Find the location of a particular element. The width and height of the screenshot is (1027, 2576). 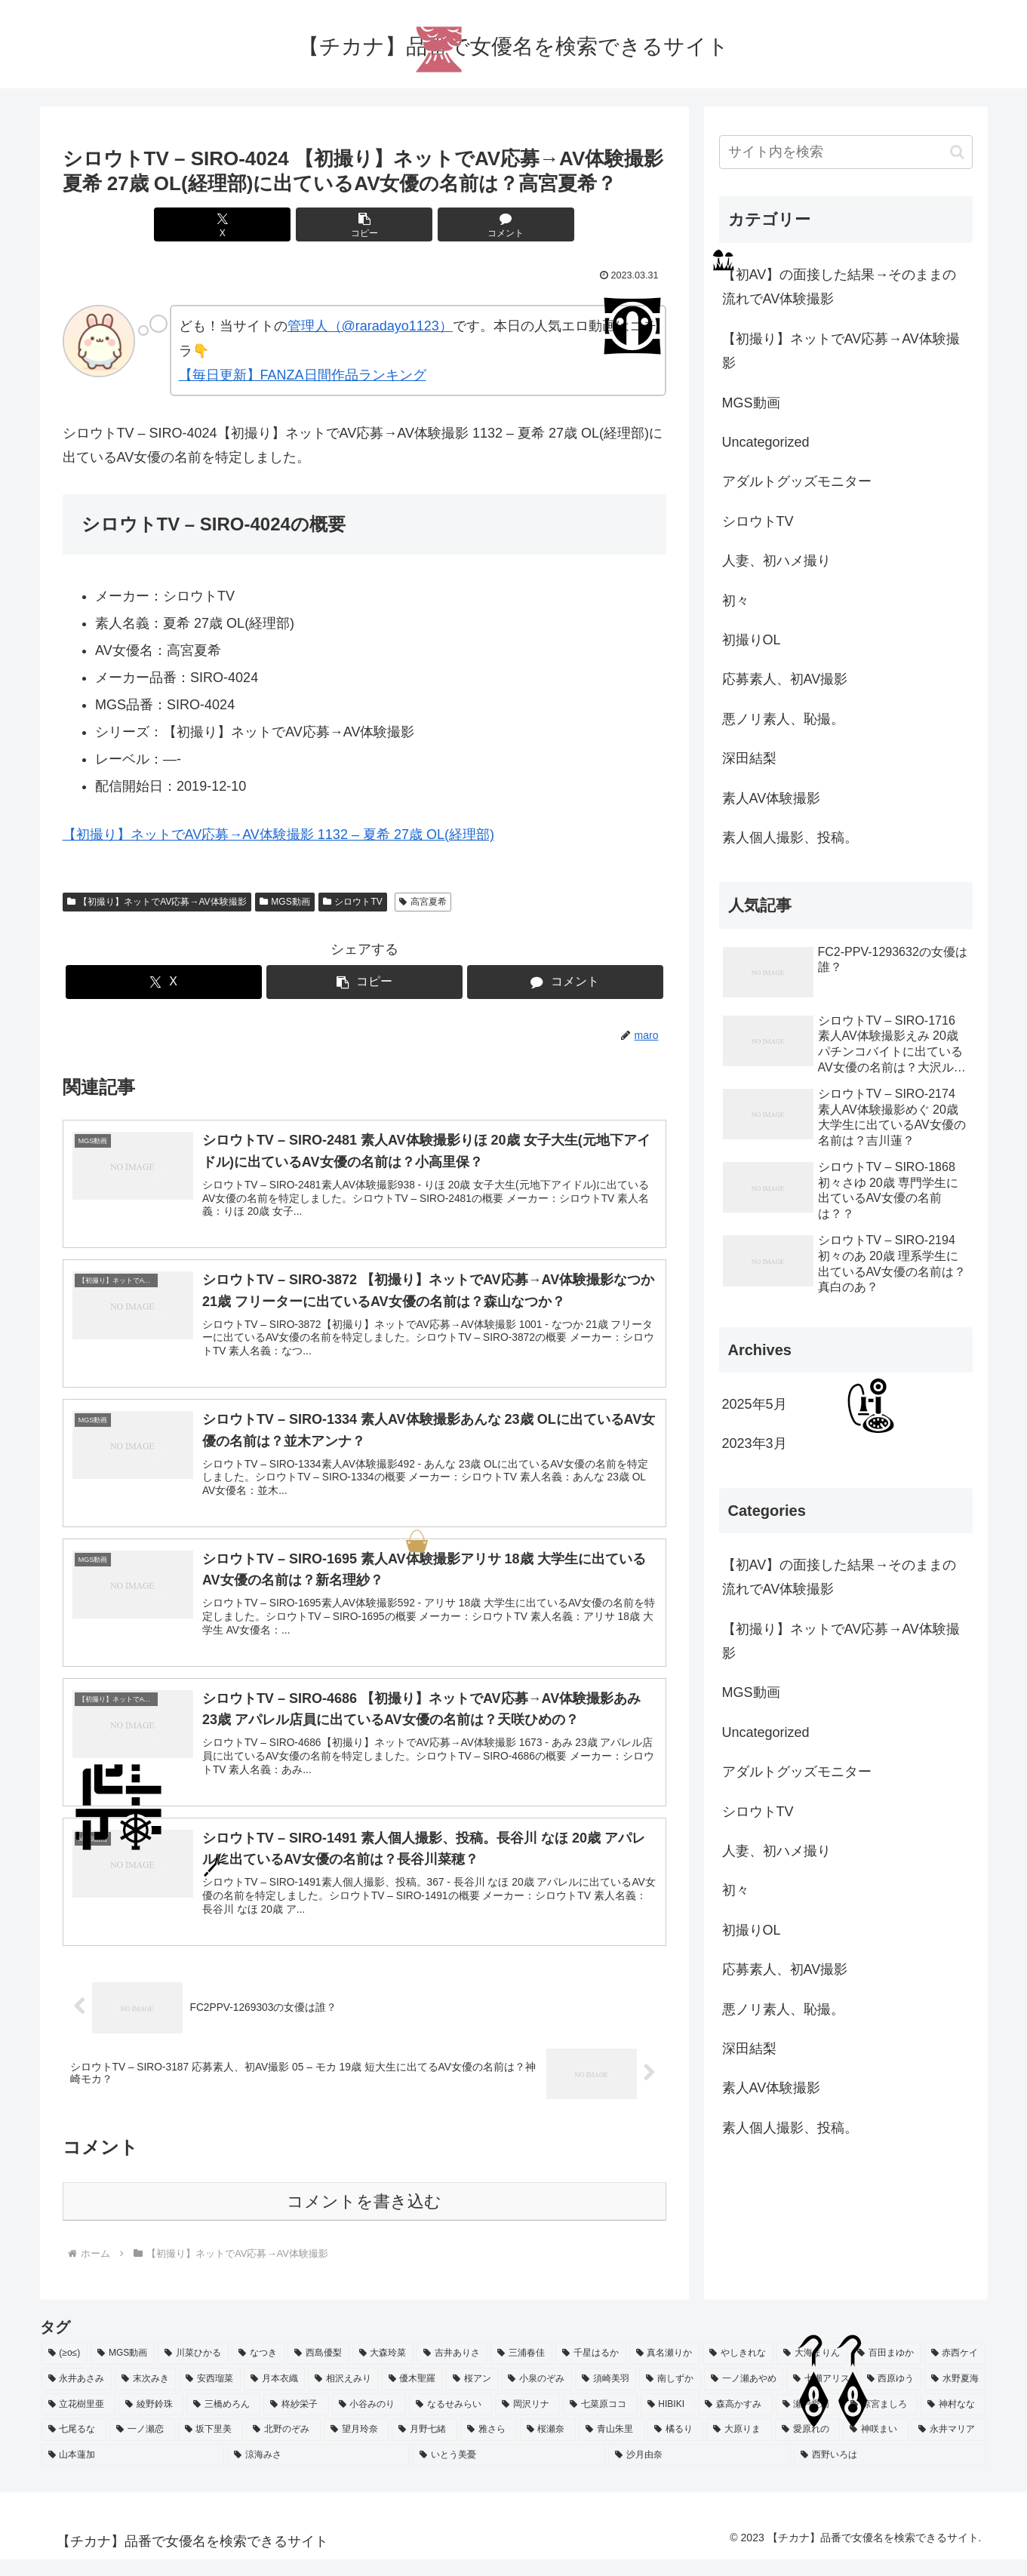

select leek ingredient in cooking game is located at coordinates (215, 1864).